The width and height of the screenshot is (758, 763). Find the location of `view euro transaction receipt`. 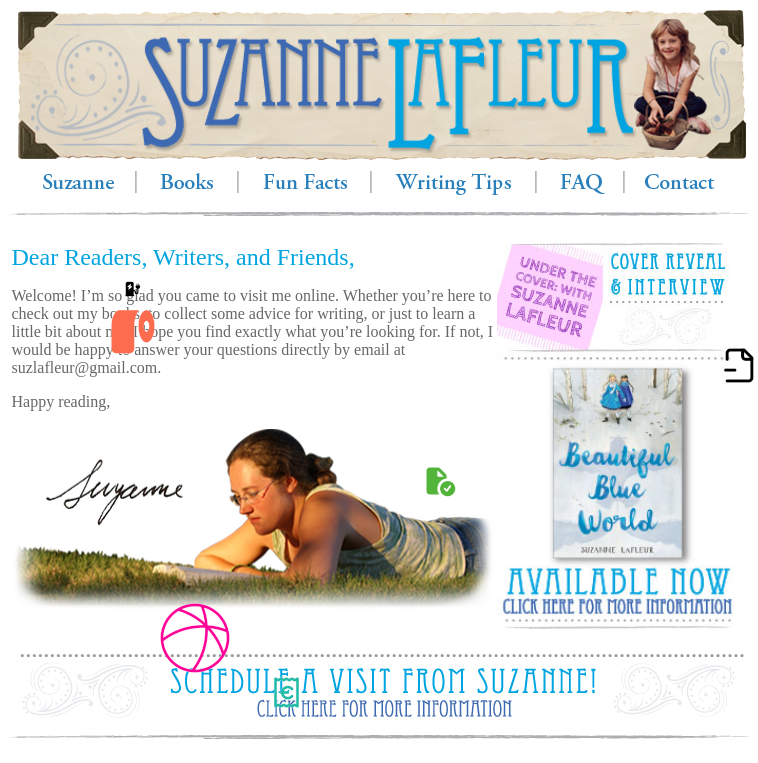

view euro transaction receipt is located at coordinates (286, 692).